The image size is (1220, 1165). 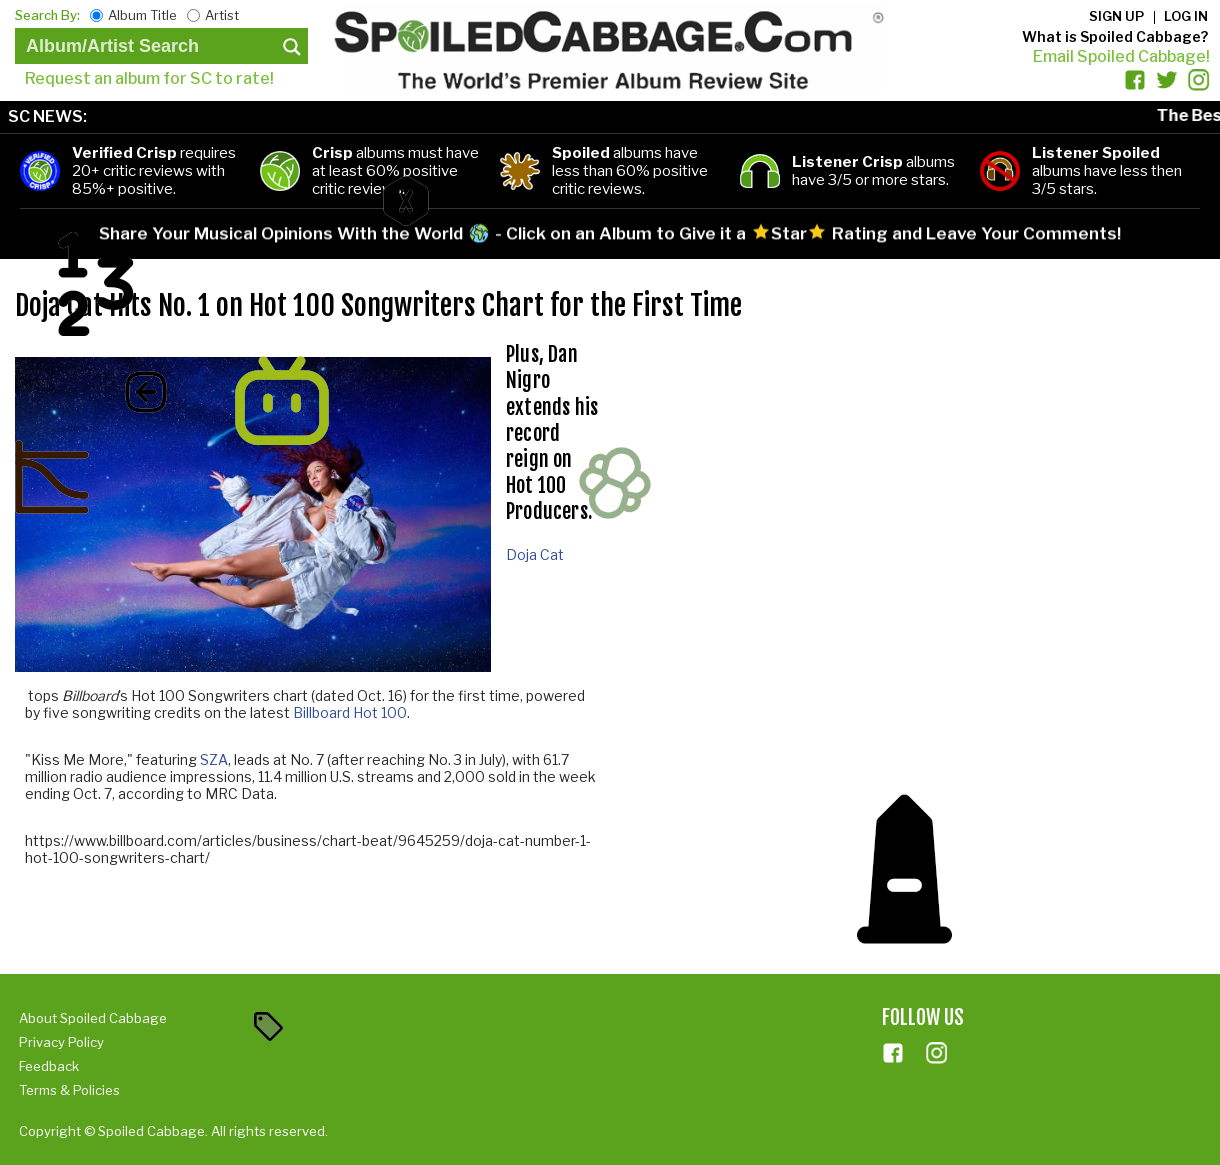 What do you see at coordinates (146, 392) in the screenshot?
I see `go back to the previous screen` at bounding box center [146, 392].